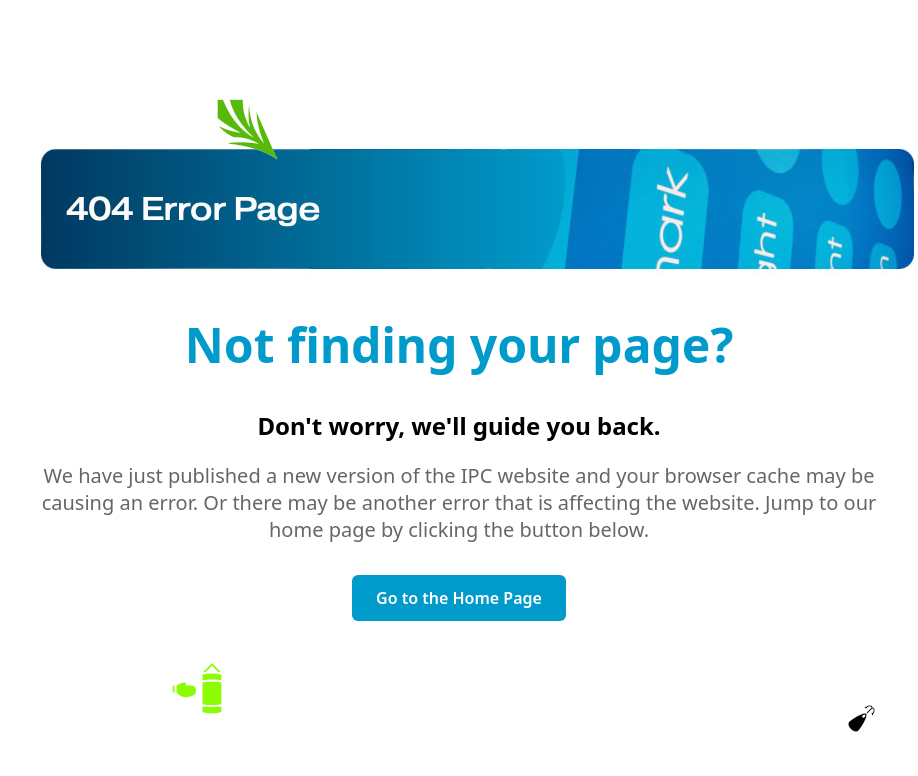 The image size is (918, 776). I want to click on damaged or broken projectile indicator, so click(247, 129).